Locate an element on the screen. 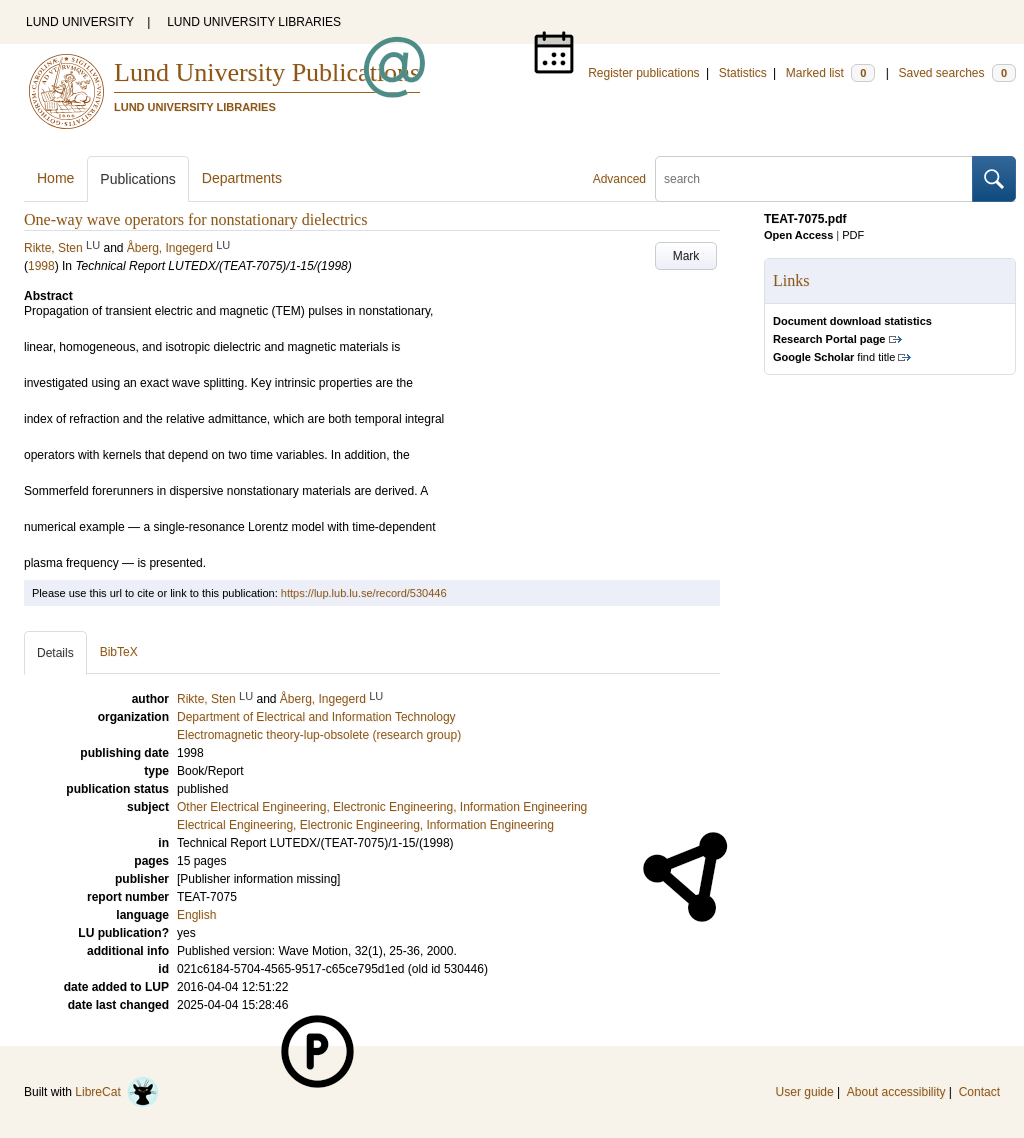  parking available or parking location is located at coordinates (317, 1051).